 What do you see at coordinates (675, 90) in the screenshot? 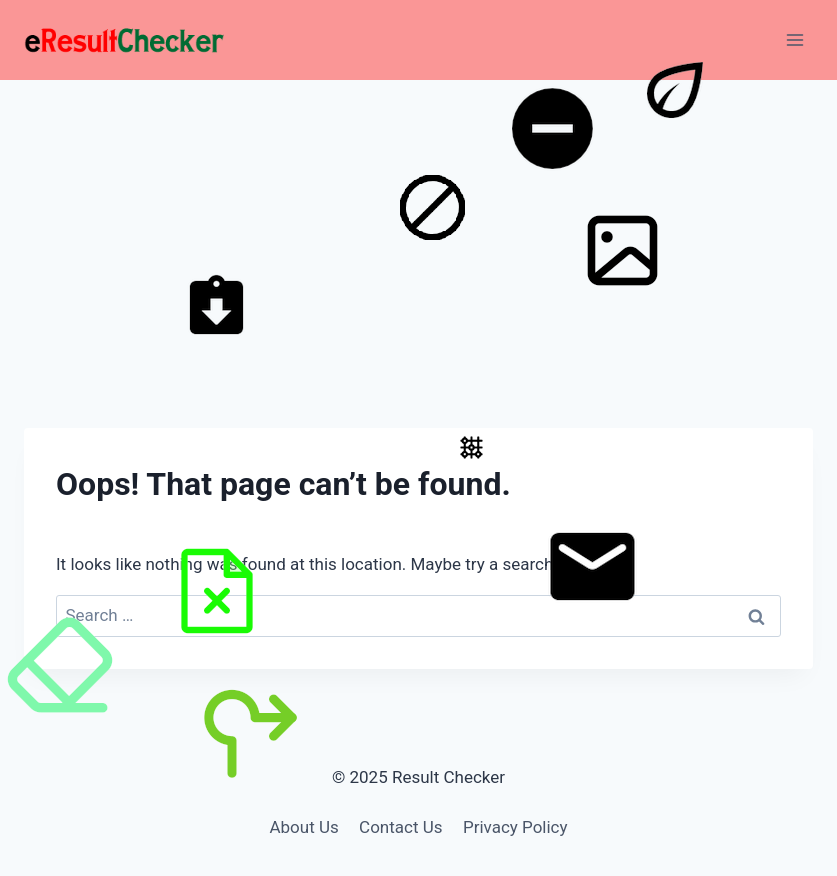
I see `enable eco-friendly or power-saving mode` at bounding box center [675, 90].